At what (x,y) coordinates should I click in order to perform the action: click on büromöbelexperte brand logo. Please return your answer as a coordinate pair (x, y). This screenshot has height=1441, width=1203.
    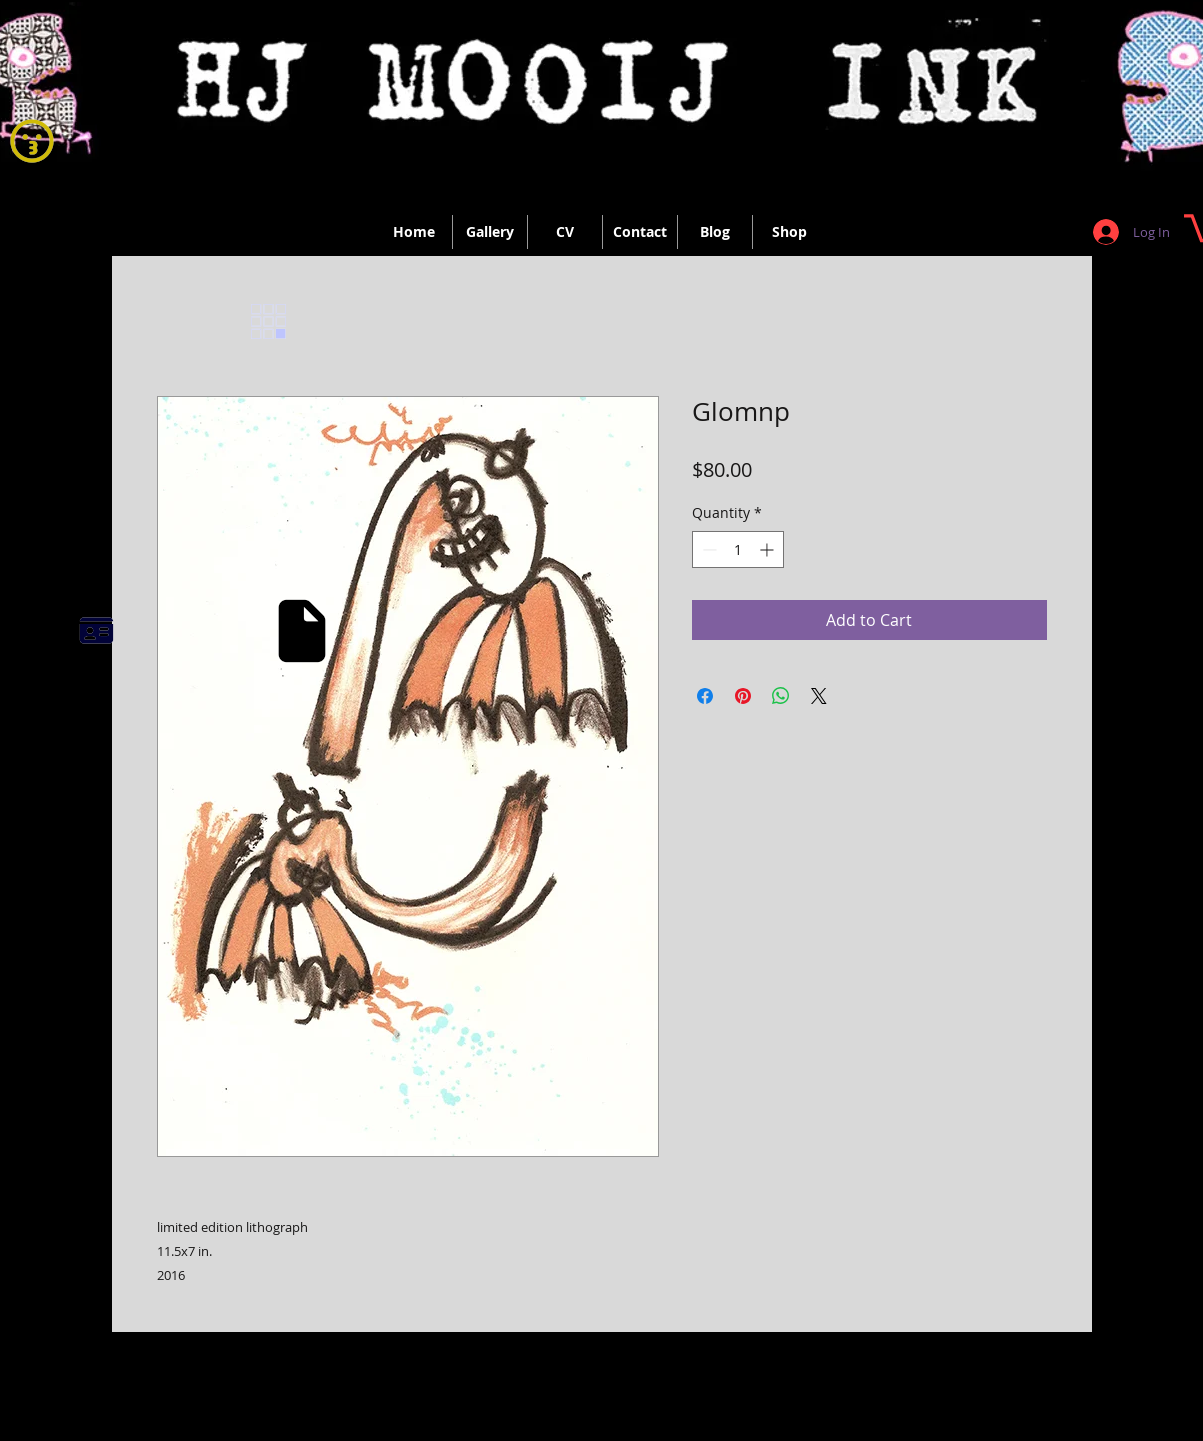
    Looking at the image, I should click on (268, 321).